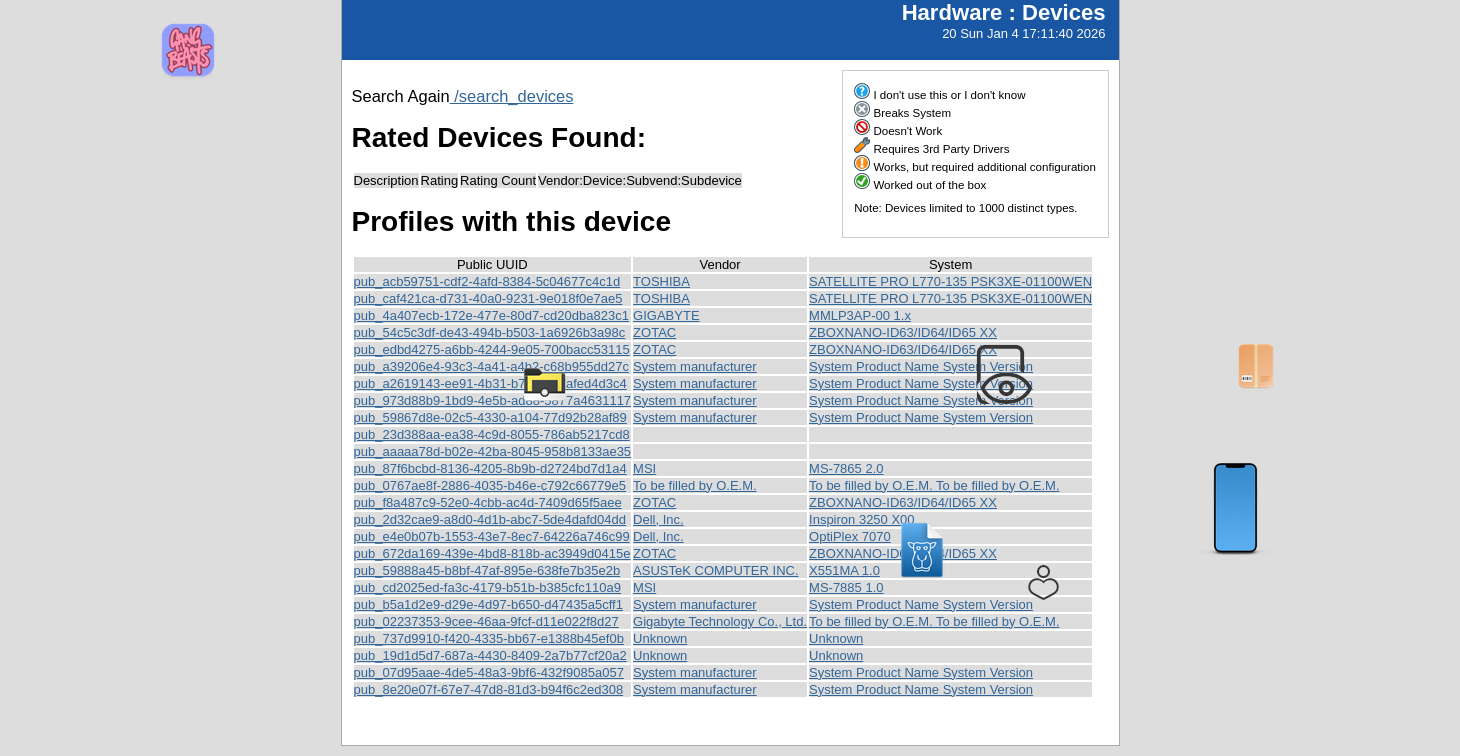 The width and height of the screenshot is (1460, 756). I want to click on open document viewer, so click(1000, 372).